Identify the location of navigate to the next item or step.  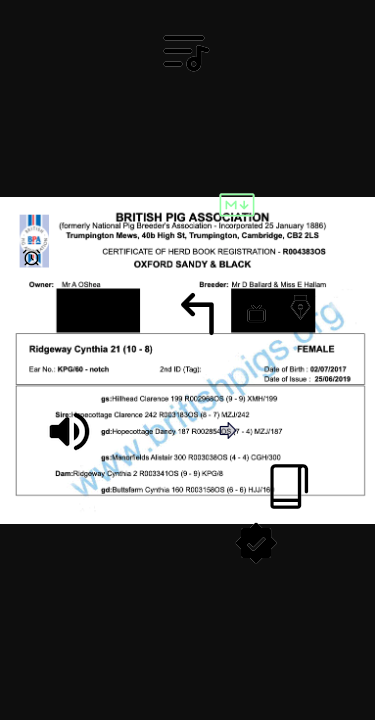
(227, 430).